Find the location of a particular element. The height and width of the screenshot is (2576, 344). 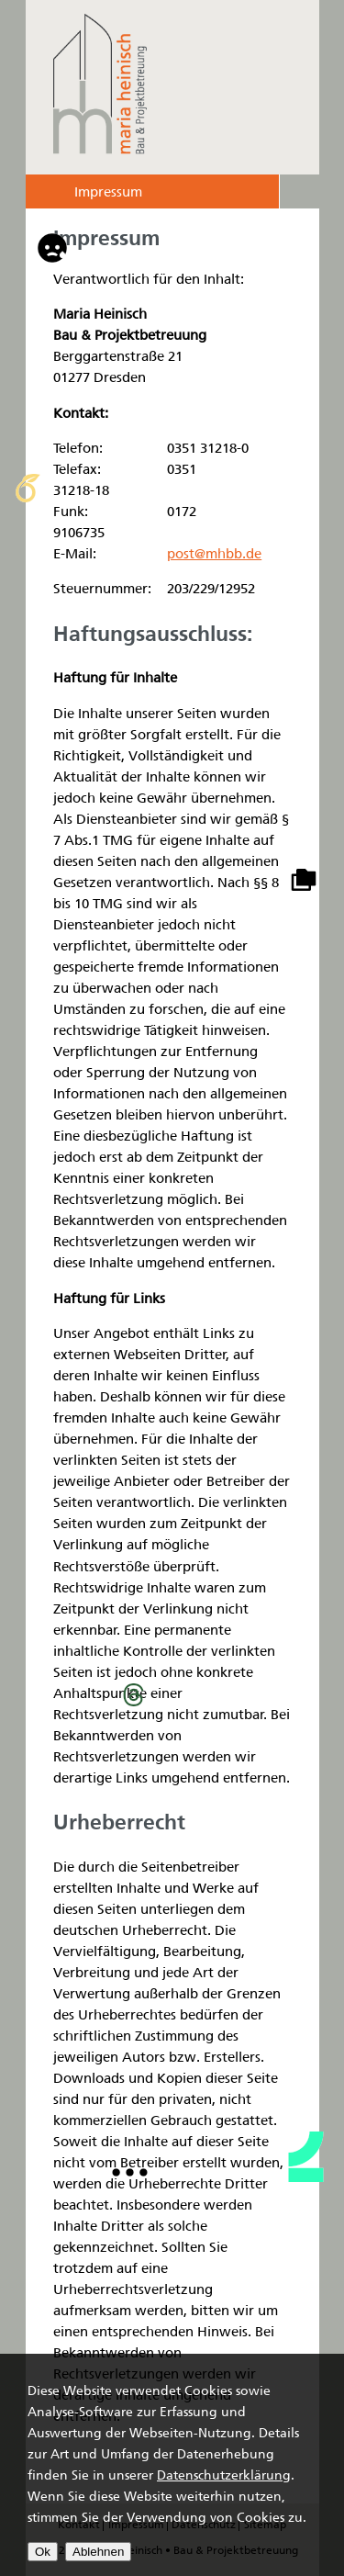

access more options or actions is located at coordinates (129, 2172).